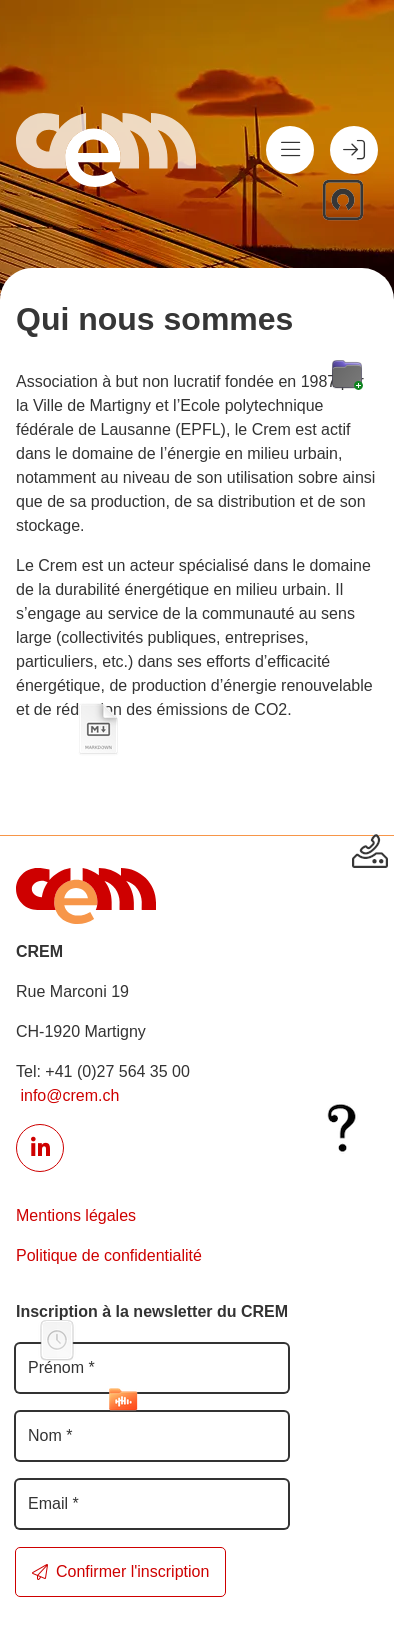 Image resolution: width=394 pixels, height=1648 pixels. I want to click on open castbox podcast downloads folder, so click(123, 1400).